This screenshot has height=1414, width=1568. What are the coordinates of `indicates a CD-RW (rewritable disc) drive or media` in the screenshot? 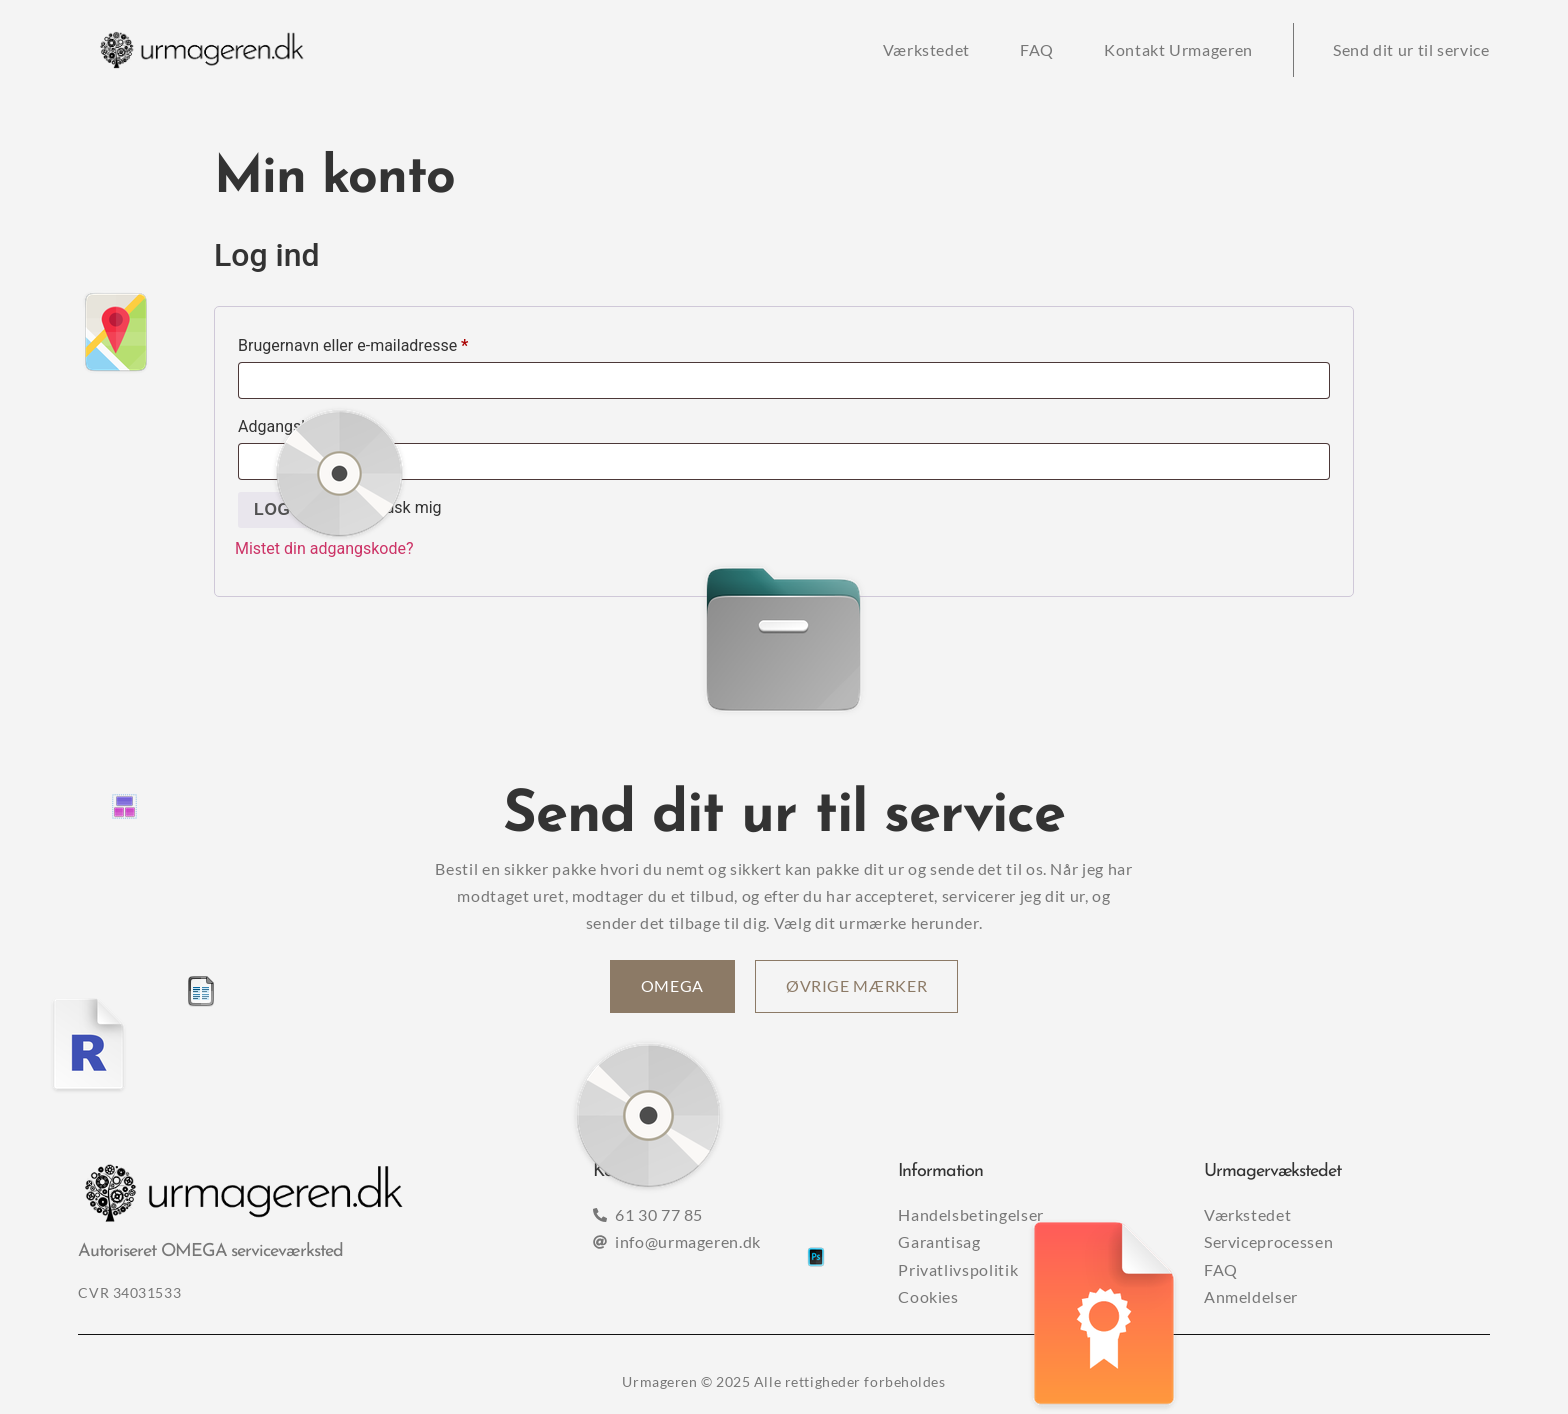 It's located at (648, 1115).